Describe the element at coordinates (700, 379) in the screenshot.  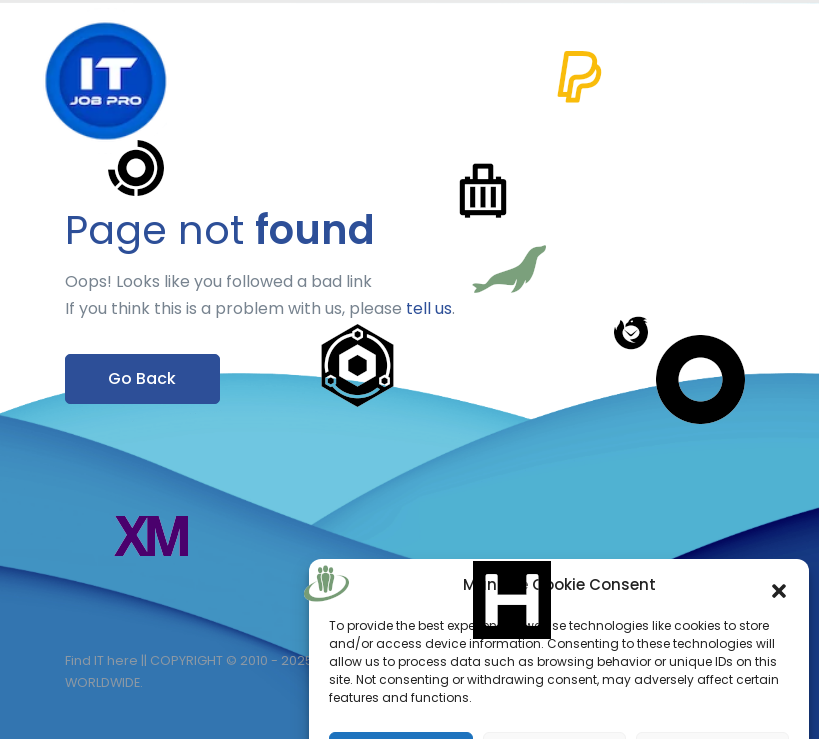
I see `osano privacy platform logo` at that location.